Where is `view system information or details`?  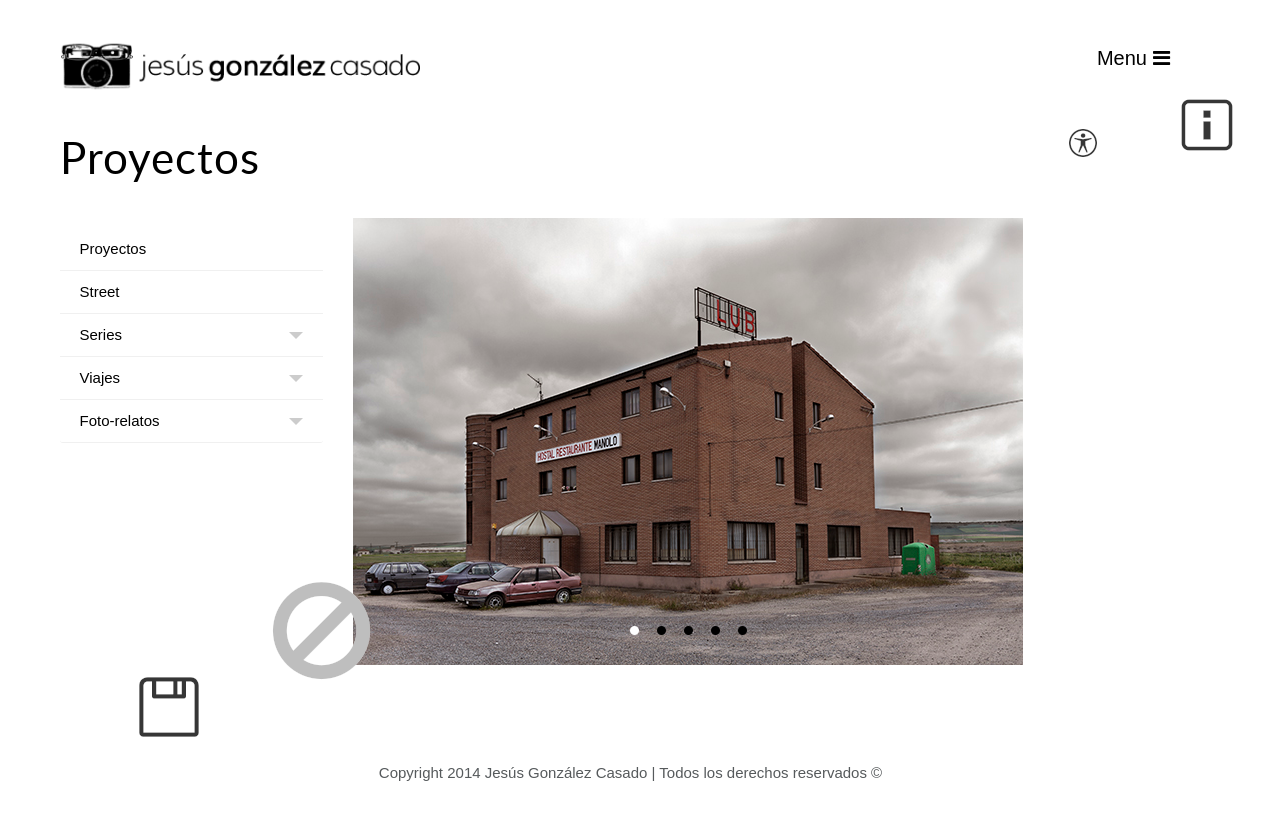
view system information or details is located at coordinates (1207, 125).